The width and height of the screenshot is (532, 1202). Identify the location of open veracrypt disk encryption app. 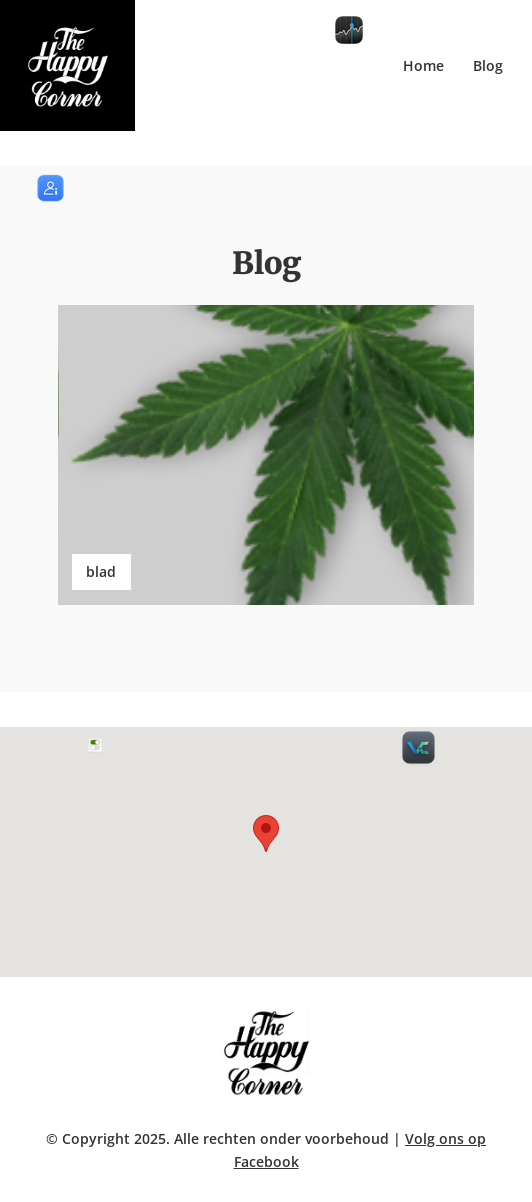
(418, 747).